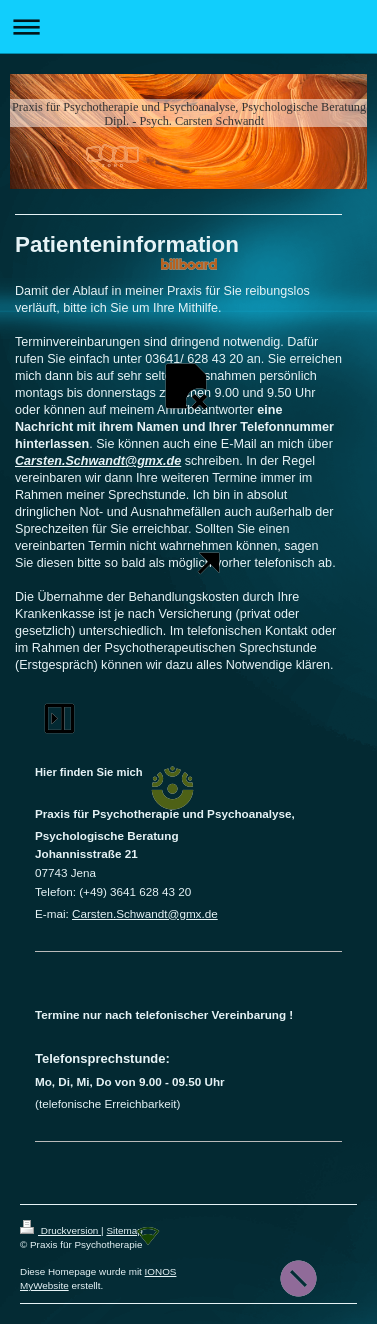 This screenshot has width=377, height=1324. What do you see at coordinates (148, 1236) in the screenshot?
I see `indicates weak wifi signal strength` at bounding box center [148, 1236].